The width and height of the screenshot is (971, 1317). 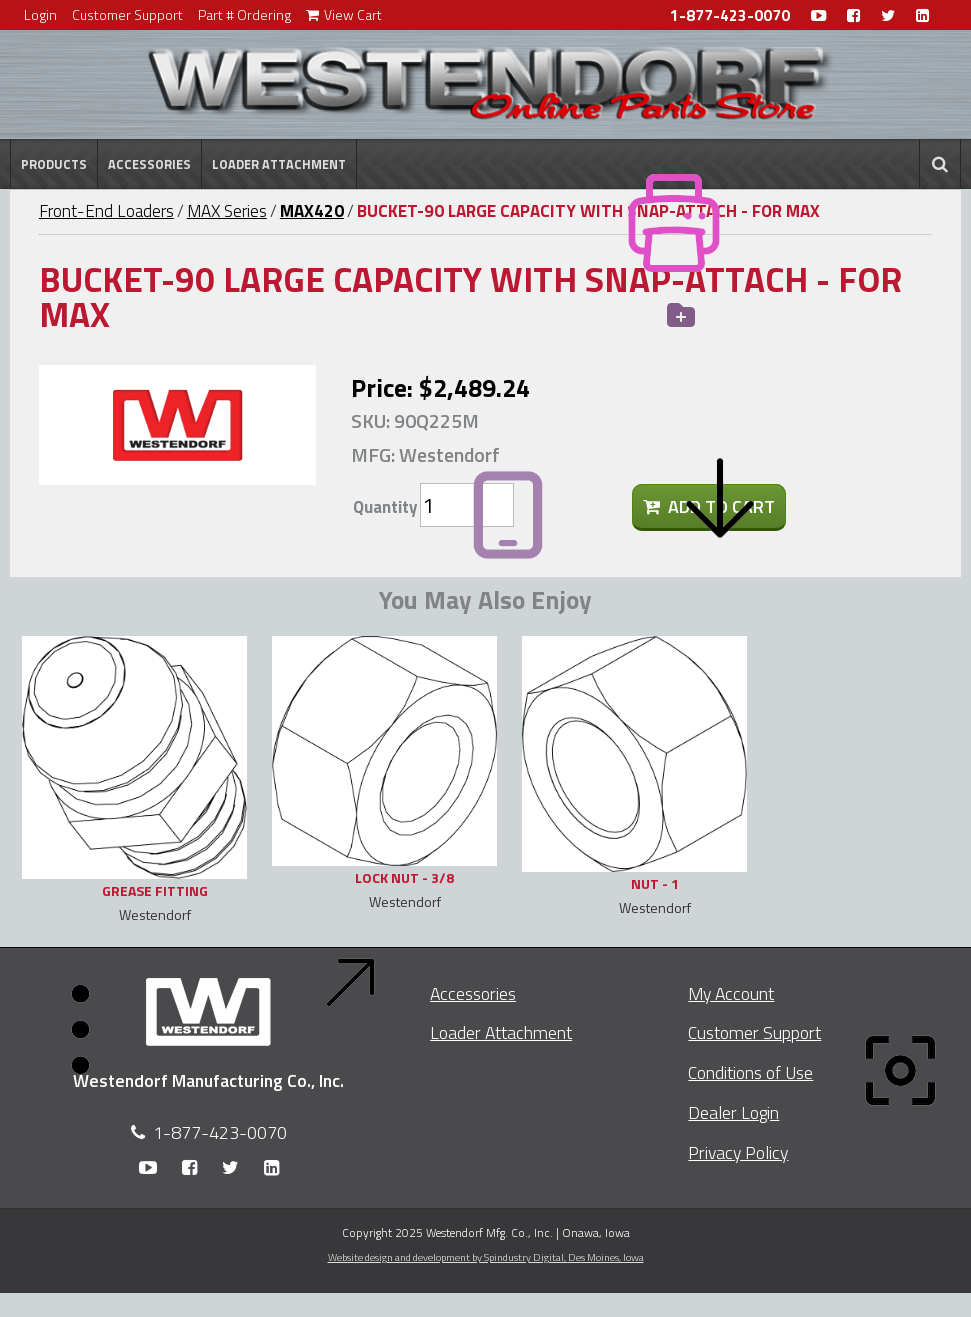 What do you see at coordinates (674, 223) in the screenshot?
I see `print the current document` at bounding box center [674, 223].